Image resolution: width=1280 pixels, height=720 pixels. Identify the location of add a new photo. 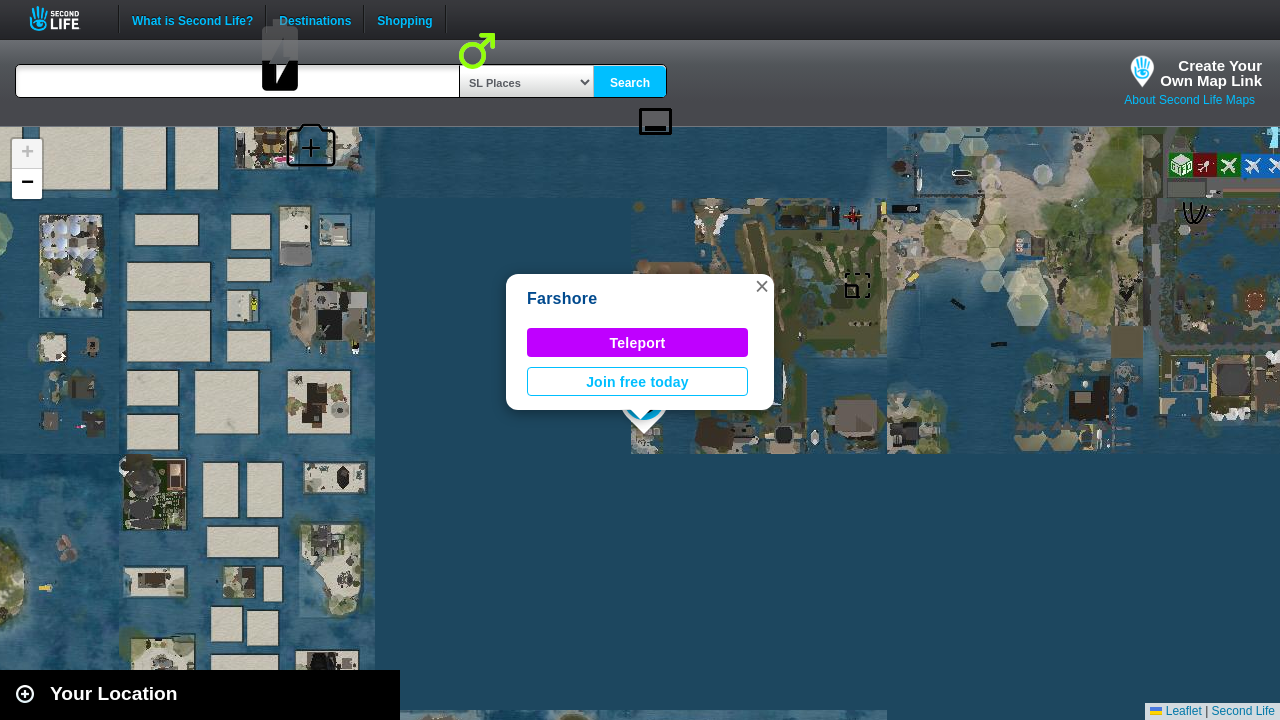
(311, 146).